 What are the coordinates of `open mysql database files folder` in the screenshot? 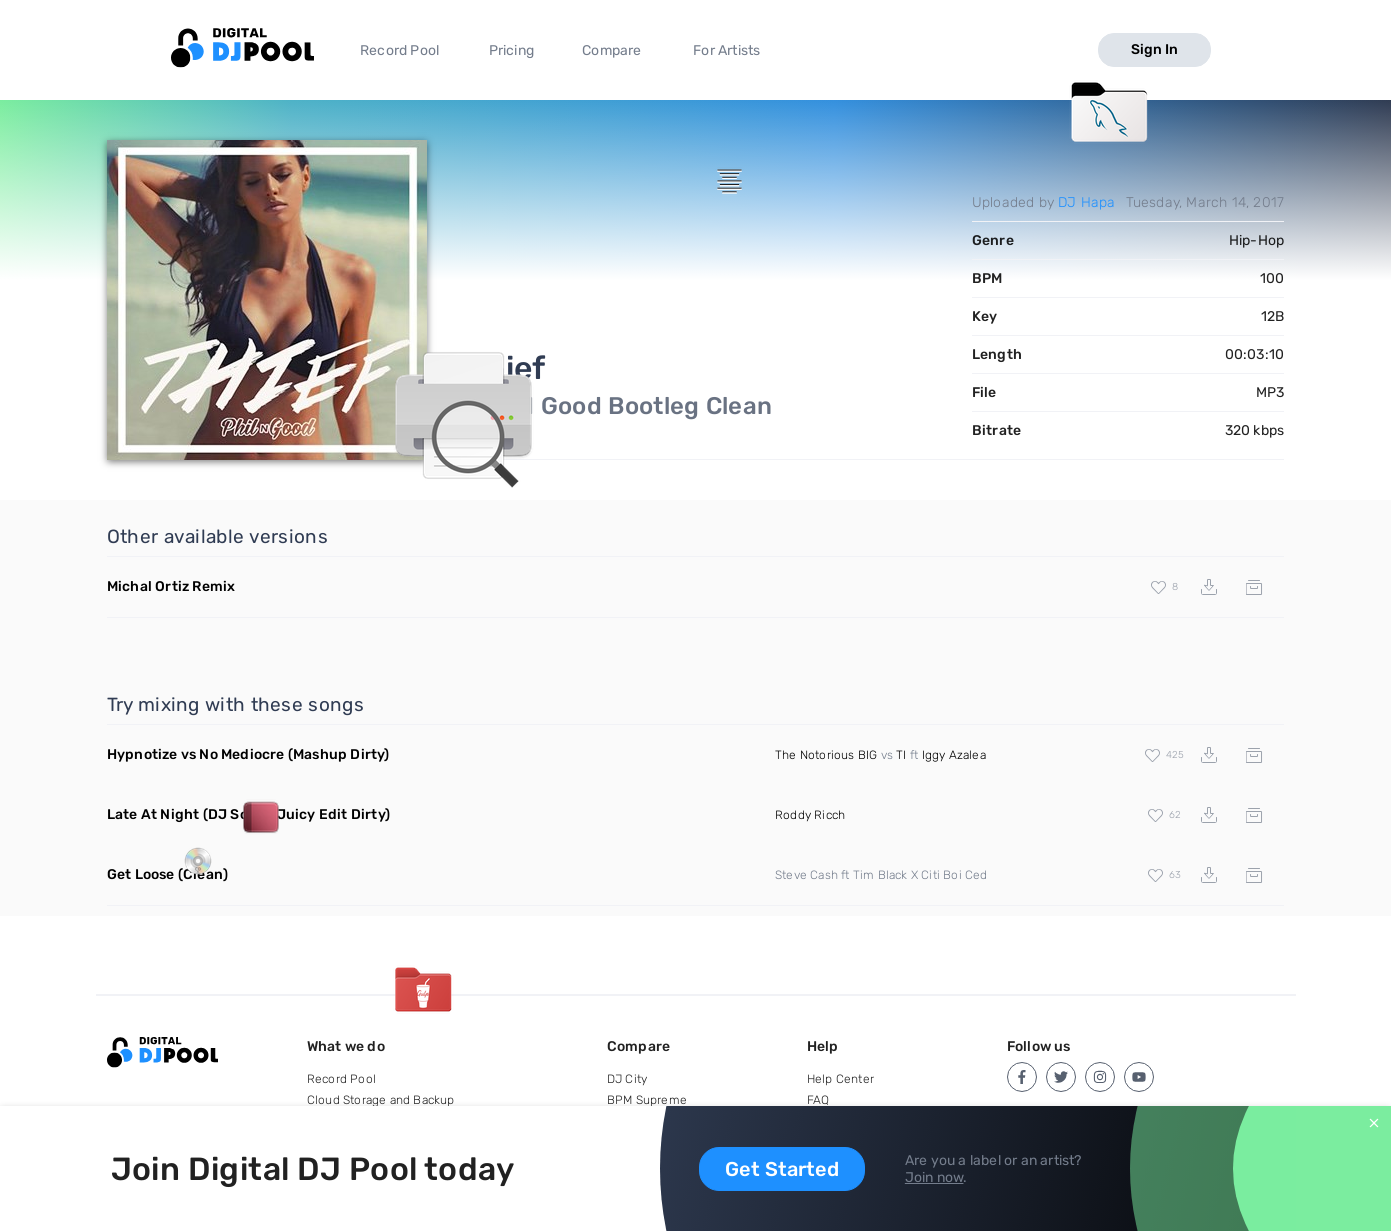 It's located at (1109, 114).